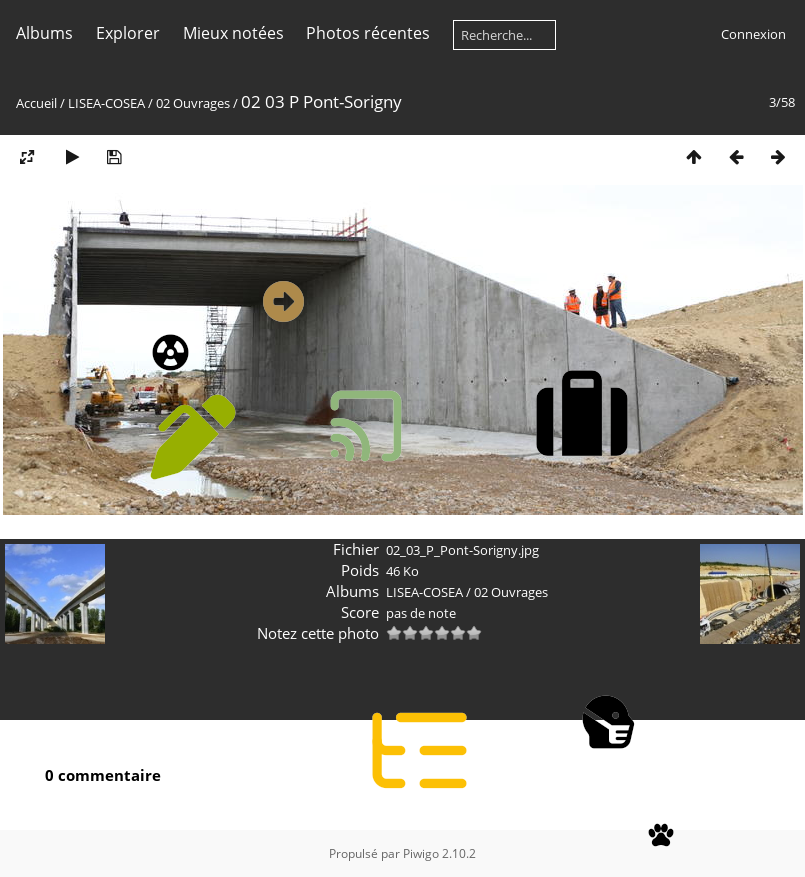  I want to click on access pet-related features or settings, so click(661, 835).